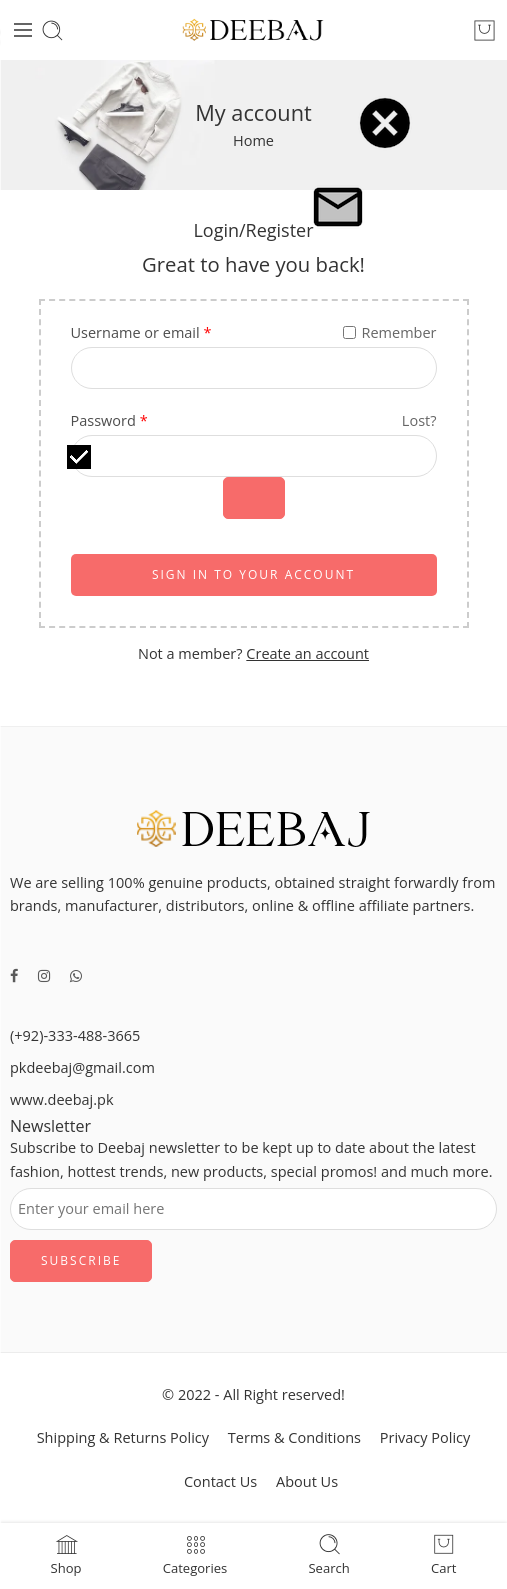 The image size is (507, 1589). I want to click on view unread emails or messages, so click(338, 207).